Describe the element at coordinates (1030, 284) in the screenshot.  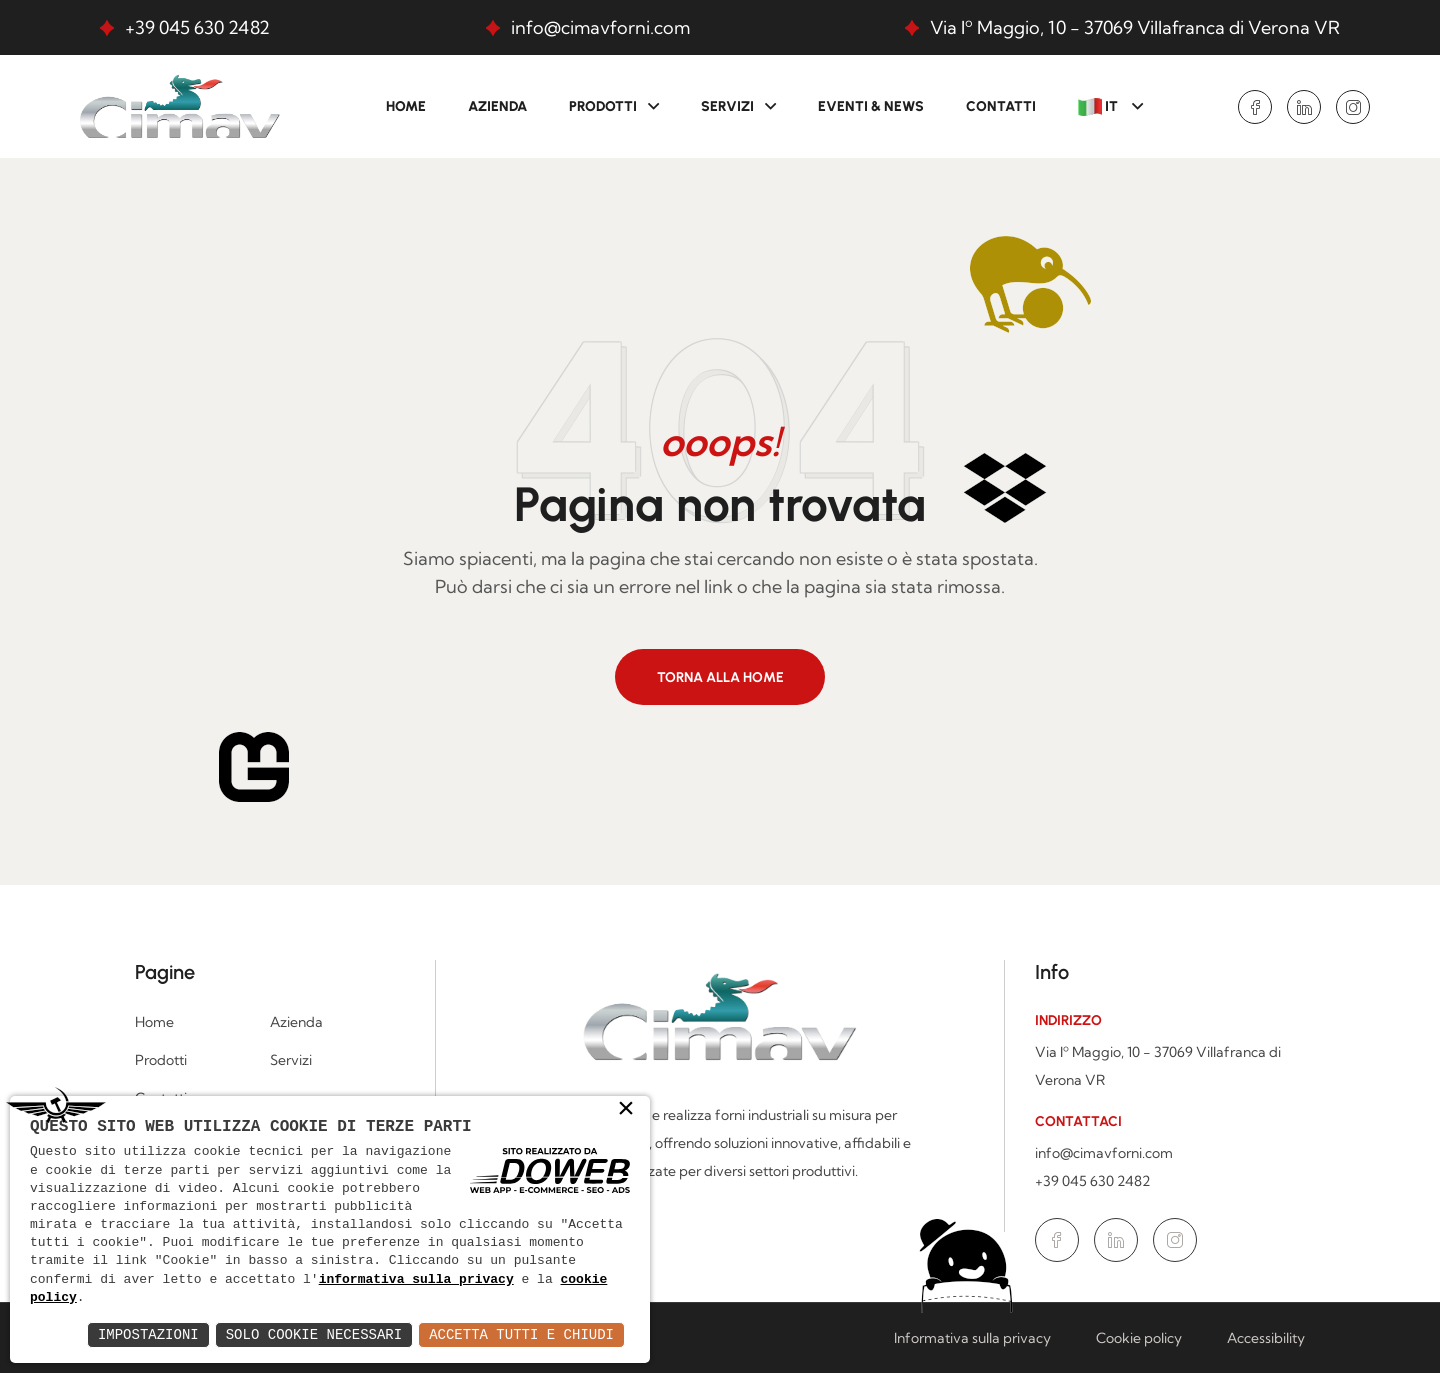
I see `open the kiwix offline content reader` at that location.